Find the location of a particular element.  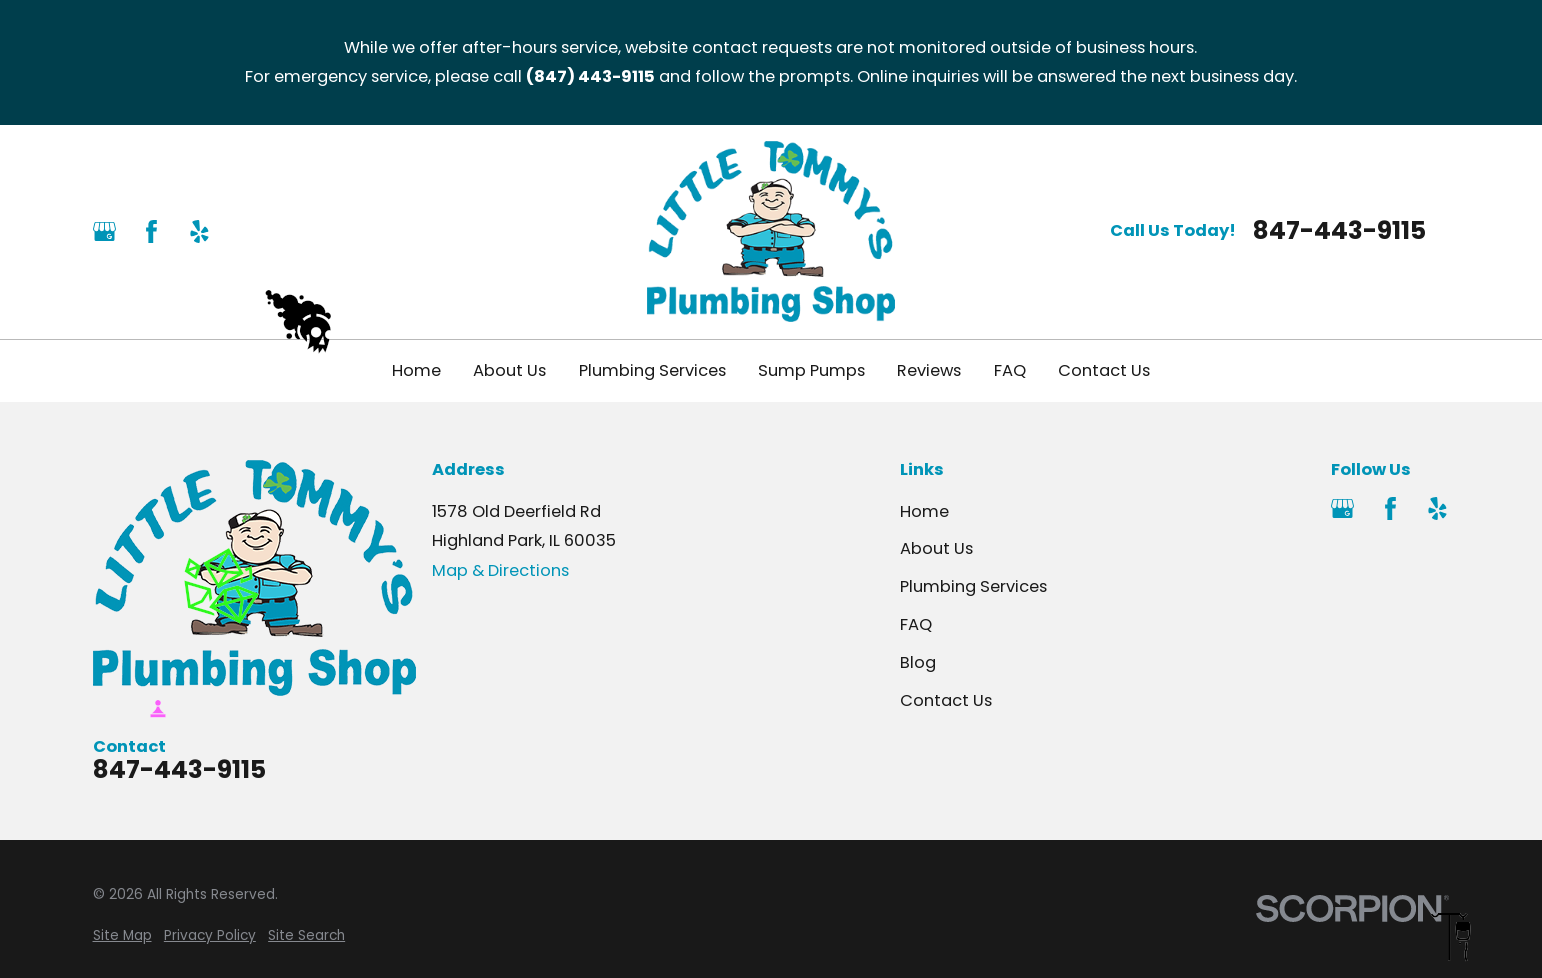

indicates a critical hit or instant kill ability is located at coordinates (298, 322).